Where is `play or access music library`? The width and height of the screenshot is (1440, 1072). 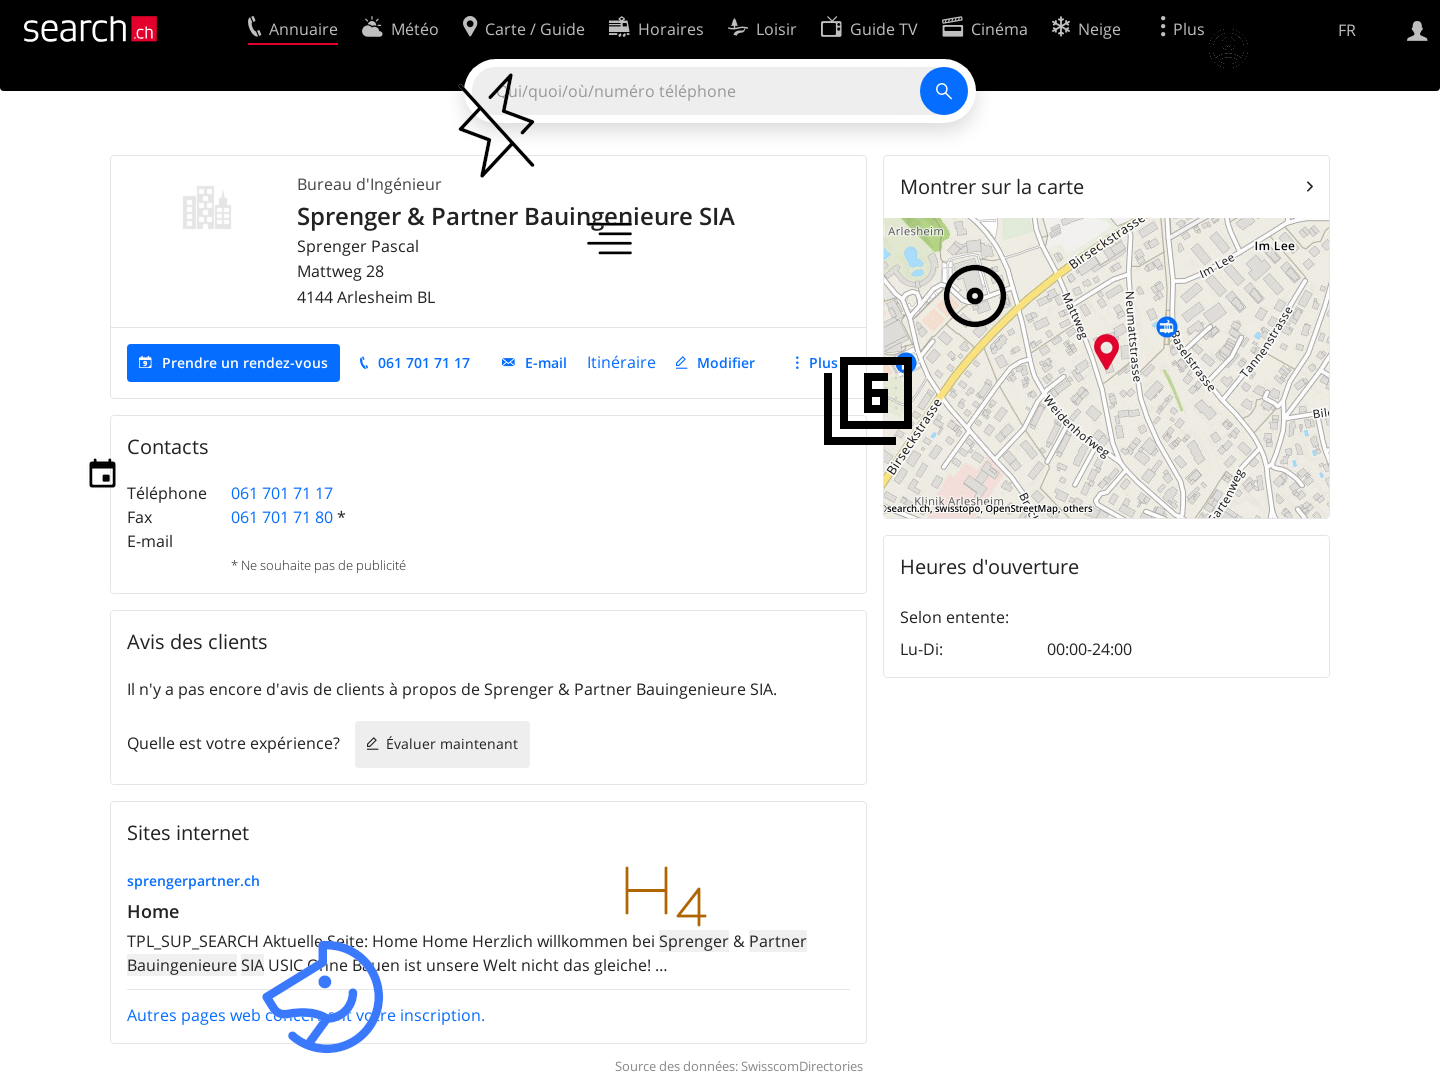 play or access music library is located at coordinates (975, 296).